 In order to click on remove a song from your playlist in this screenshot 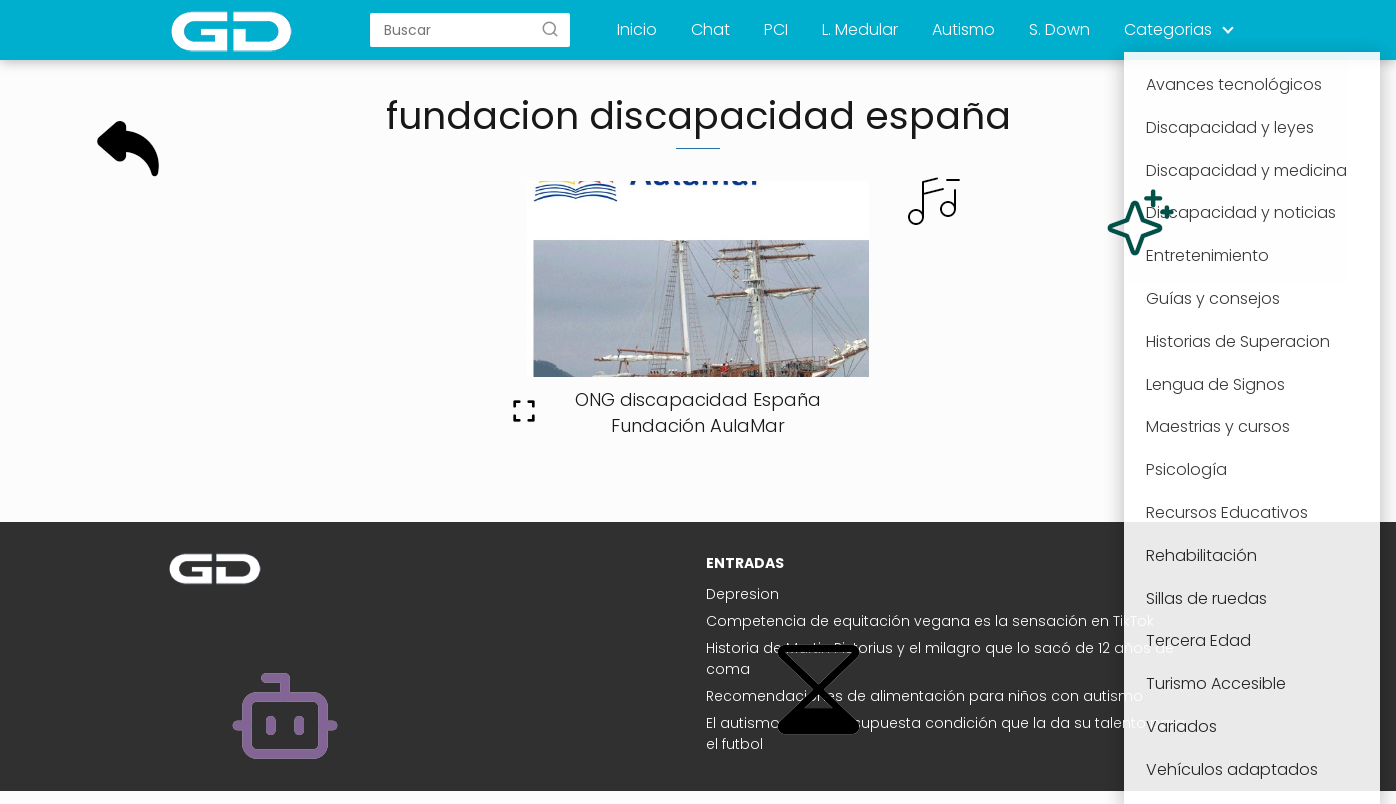, I will do `click(935, 200)`.